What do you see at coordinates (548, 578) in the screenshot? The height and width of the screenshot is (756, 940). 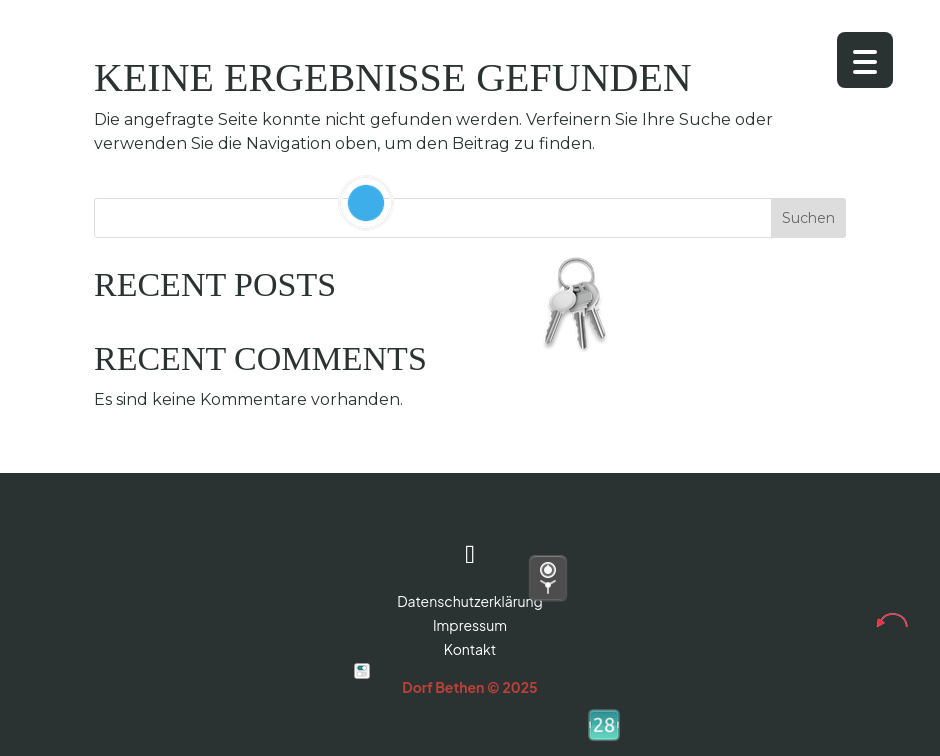 I see `archive selected email messages` at bounding box center [548, 578].